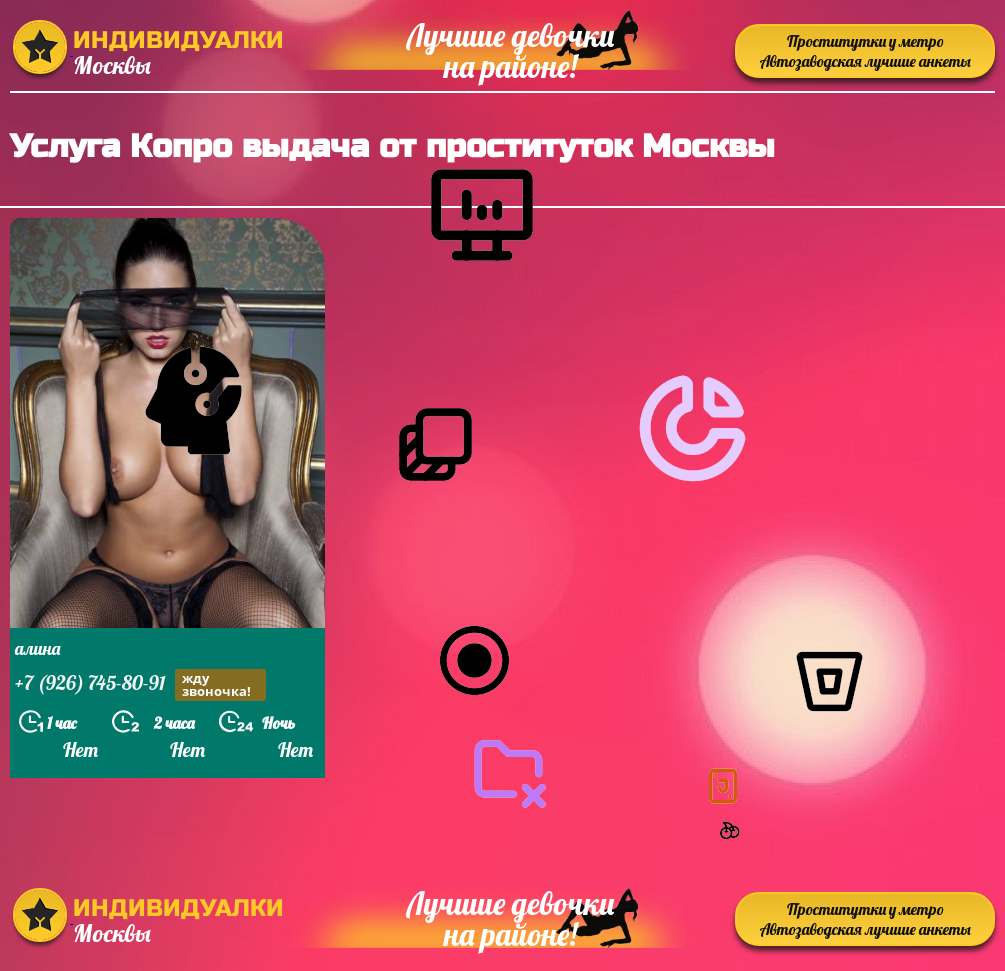 Image resolution: width=1005 pixels, height=971 pixels. I want to click on delete a folder, so click(508, 770).